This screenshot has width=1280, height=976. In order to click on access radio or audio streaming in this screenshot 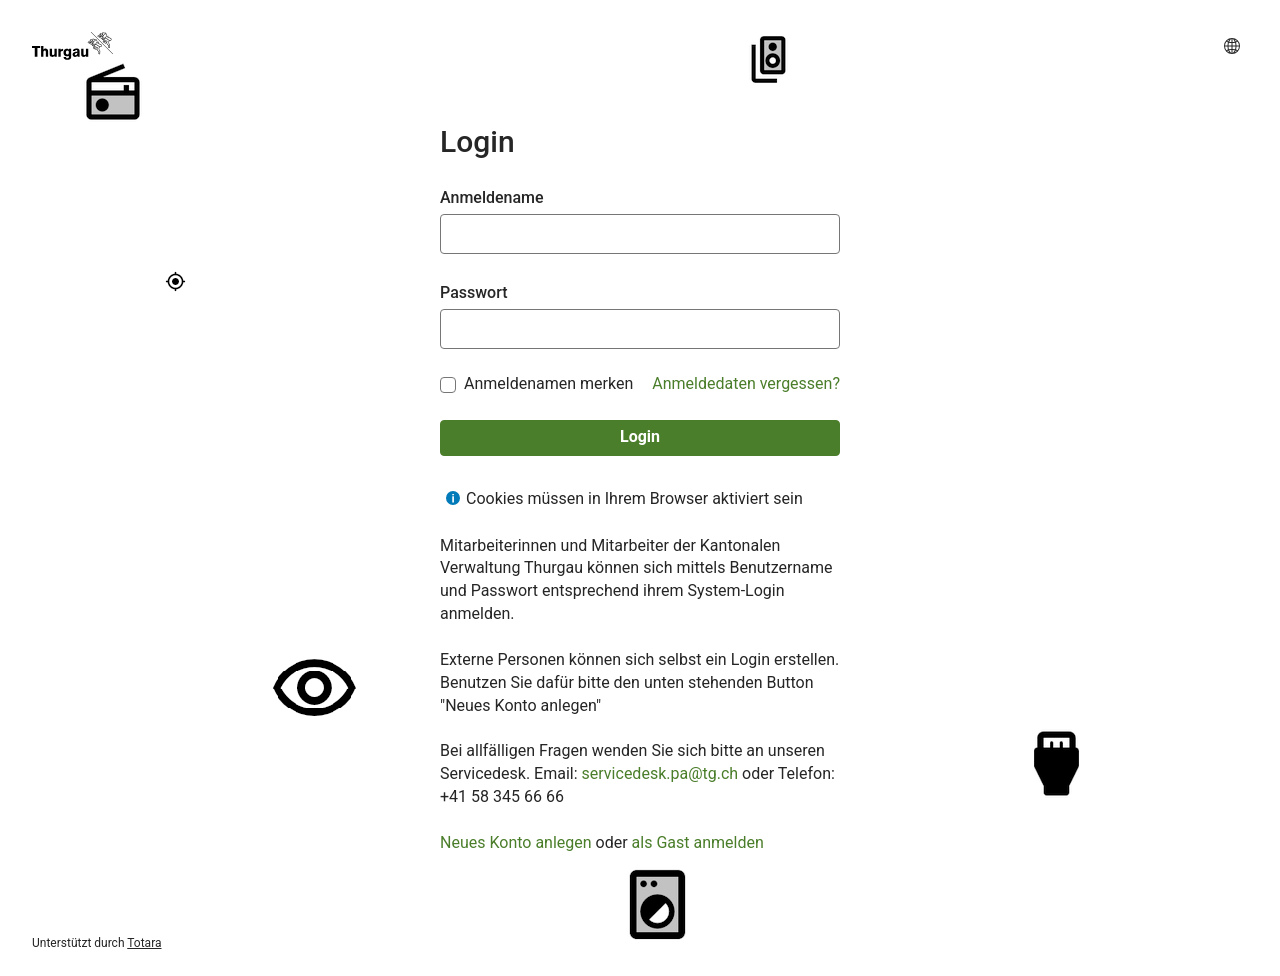, I will do `click(113, 93)`.